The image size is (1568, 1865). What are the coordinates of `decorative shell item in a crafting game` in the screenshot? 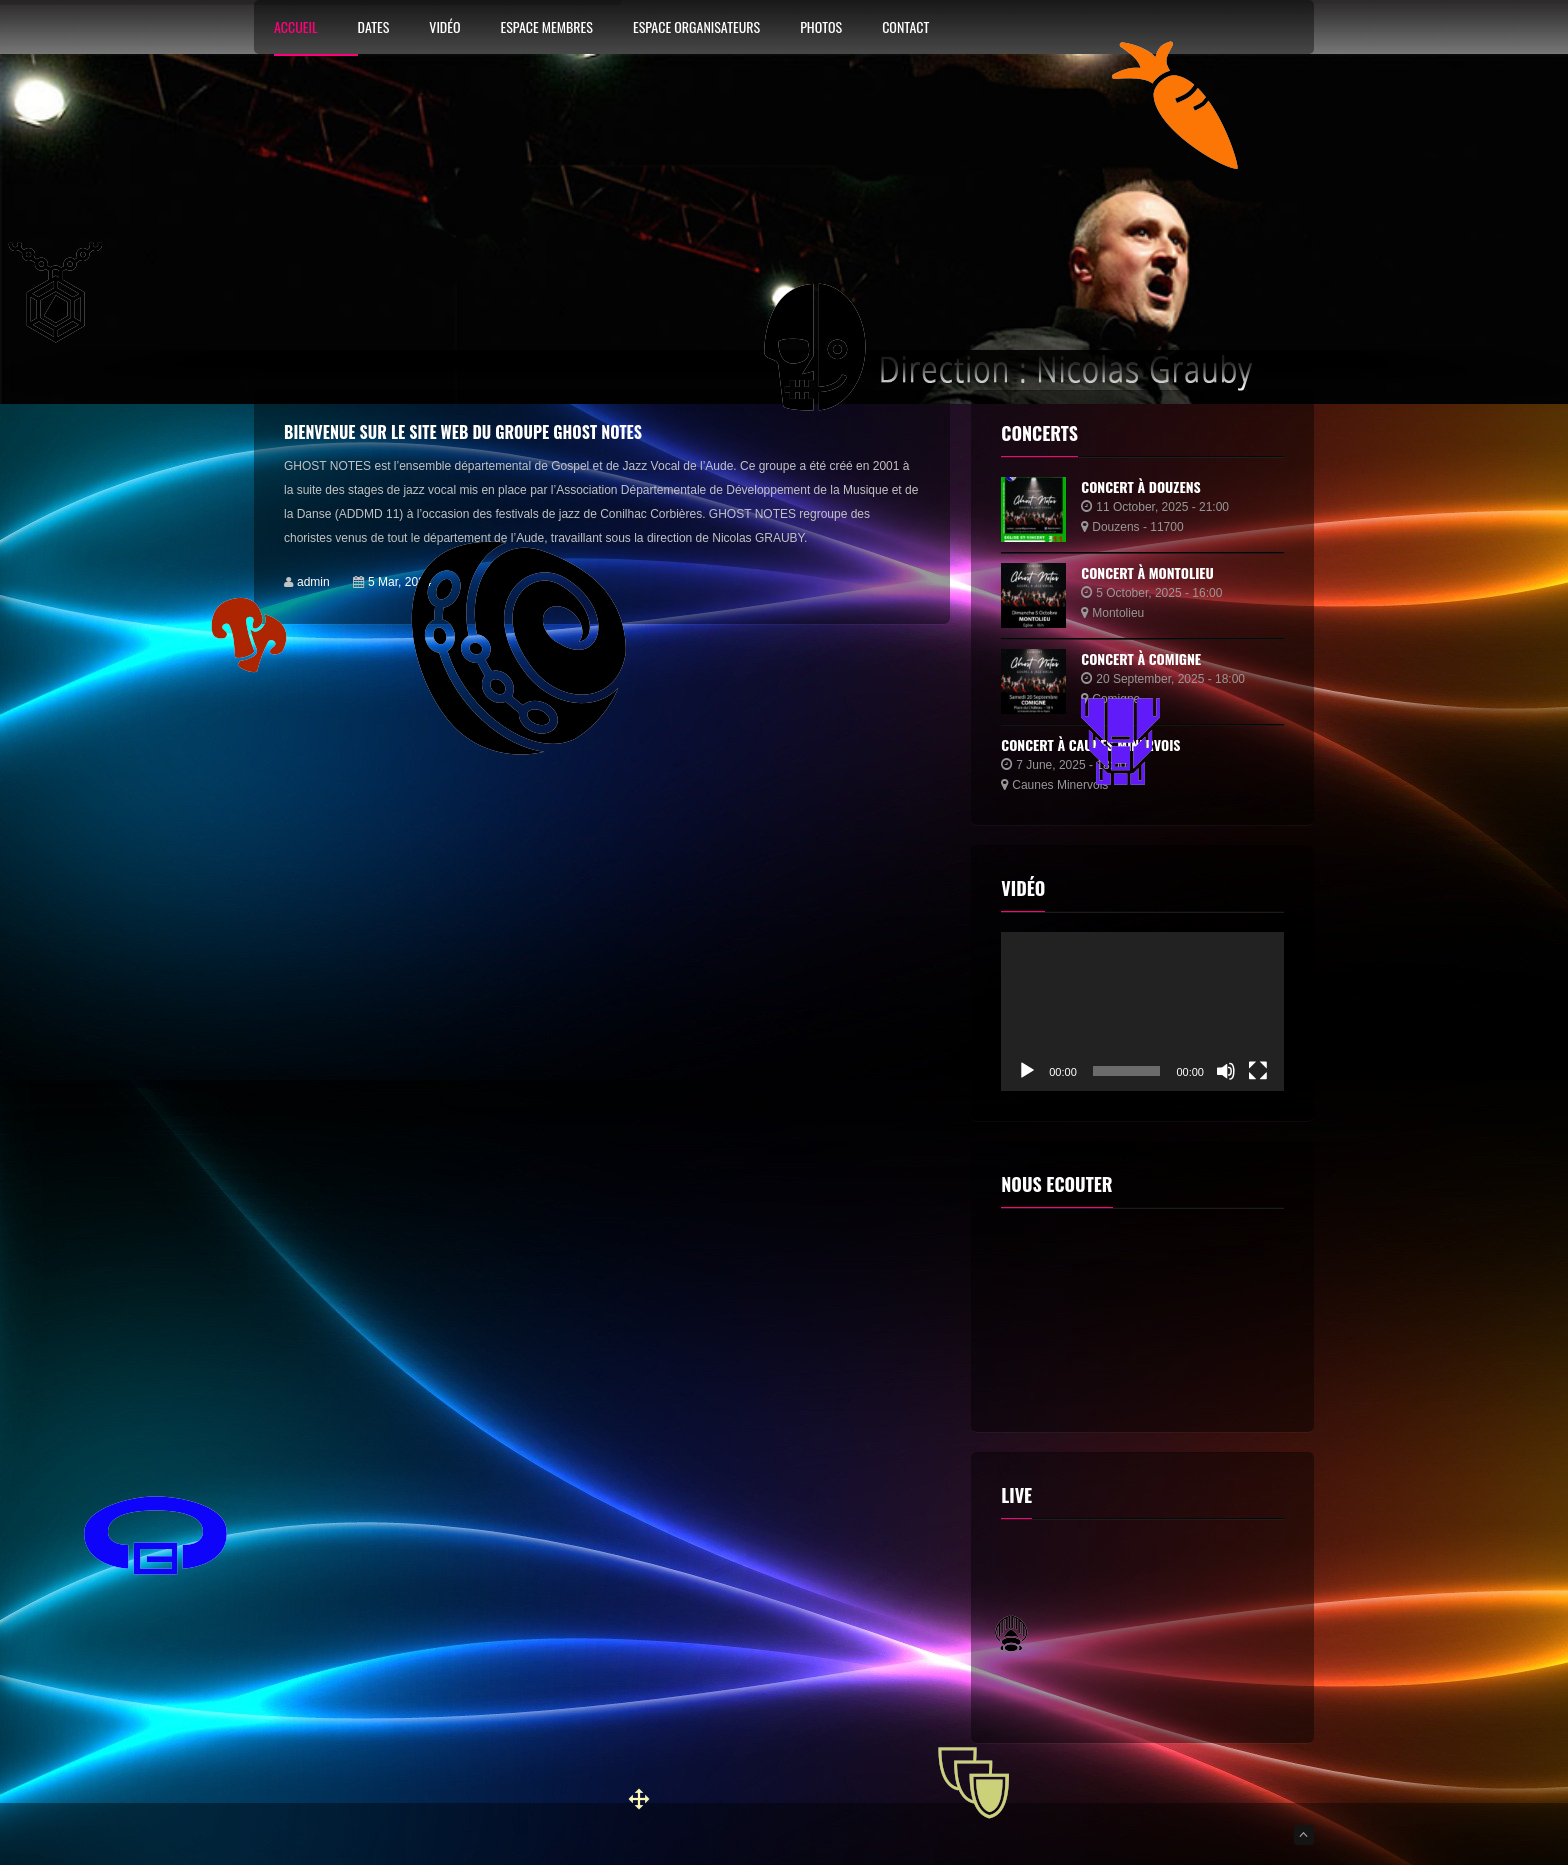 It's located at (518, 648).